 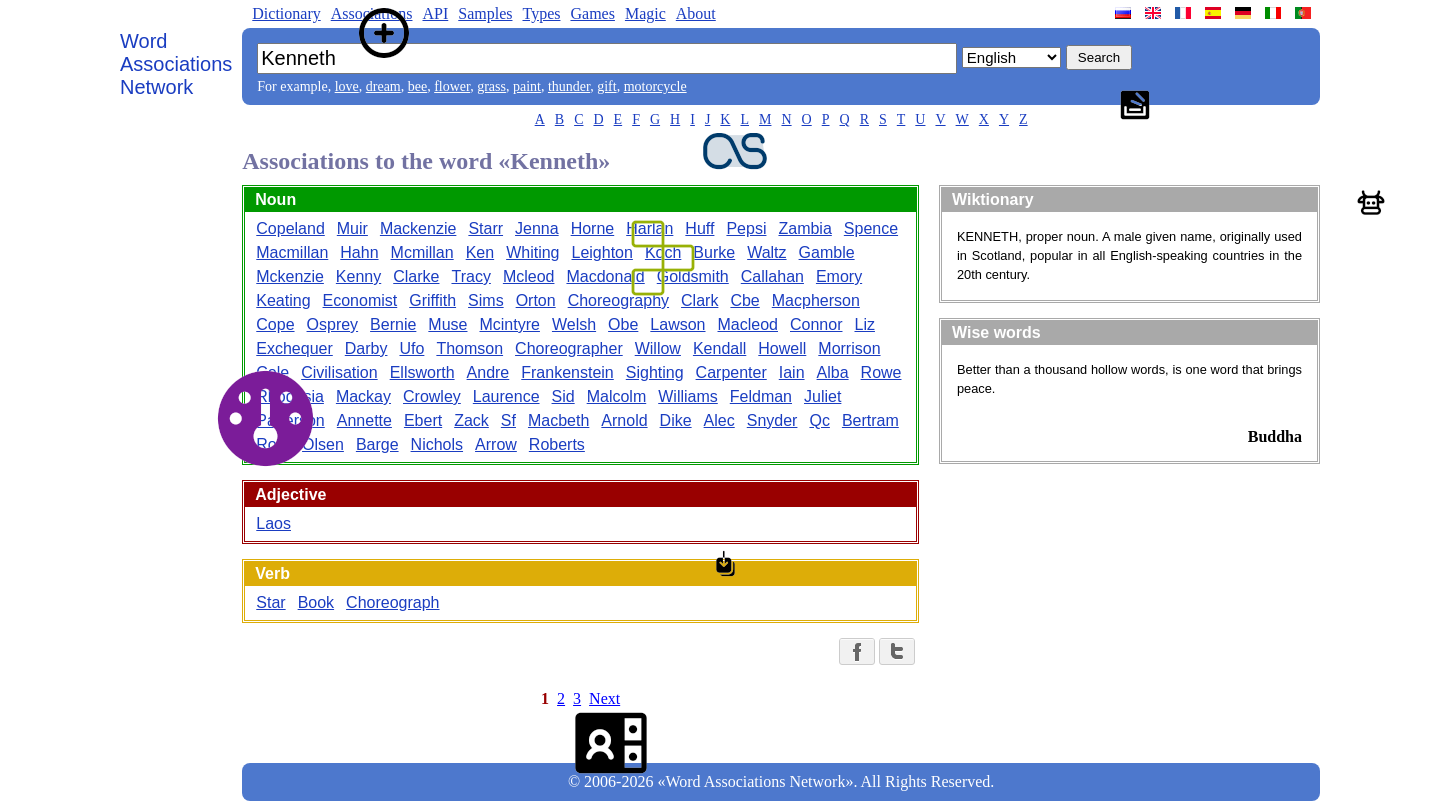 What do you see at coordinates (384, 33) in the screenshot?
I see `add a new item` at bounding box center [384, 33].